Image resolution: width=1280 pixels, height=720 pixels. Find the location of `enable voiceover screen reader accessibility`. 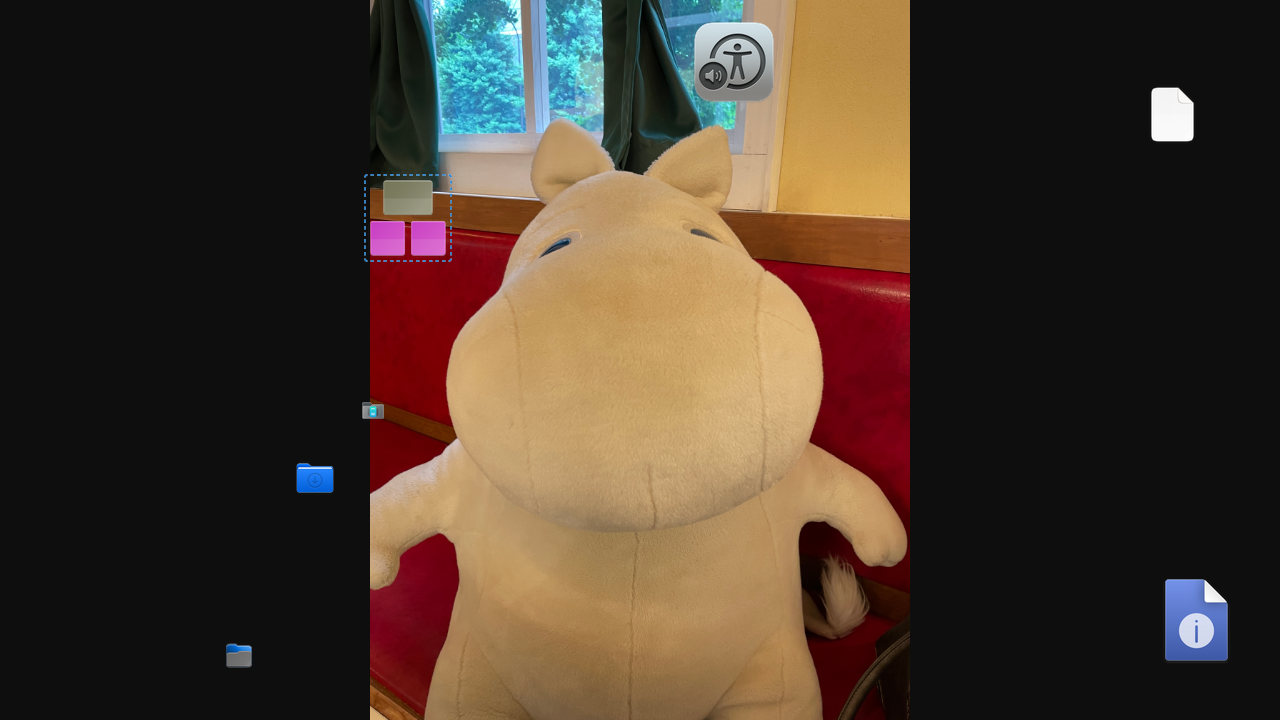

enable voiceover screen reader accessibility is located at coordinates (734, 62).